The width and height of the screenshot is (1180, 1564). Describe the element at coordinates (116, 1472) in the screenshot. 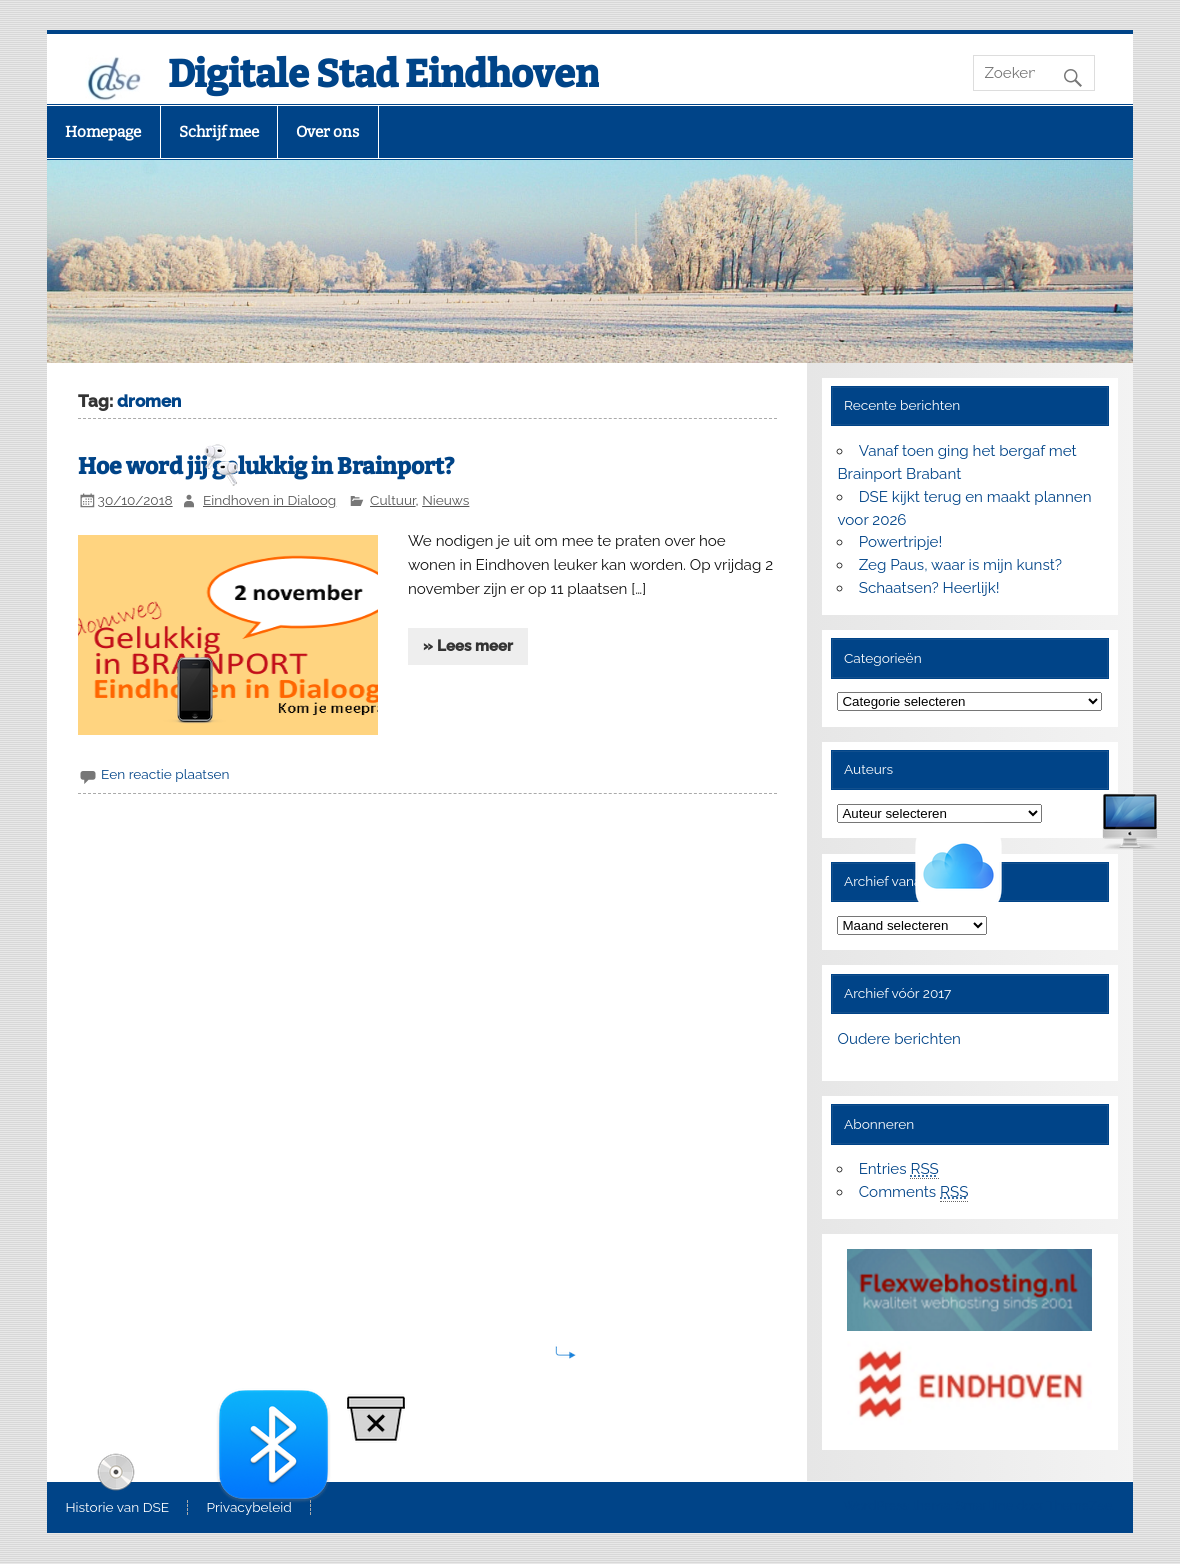

I see `indicates a rewritable CD-RW disc` at that location.